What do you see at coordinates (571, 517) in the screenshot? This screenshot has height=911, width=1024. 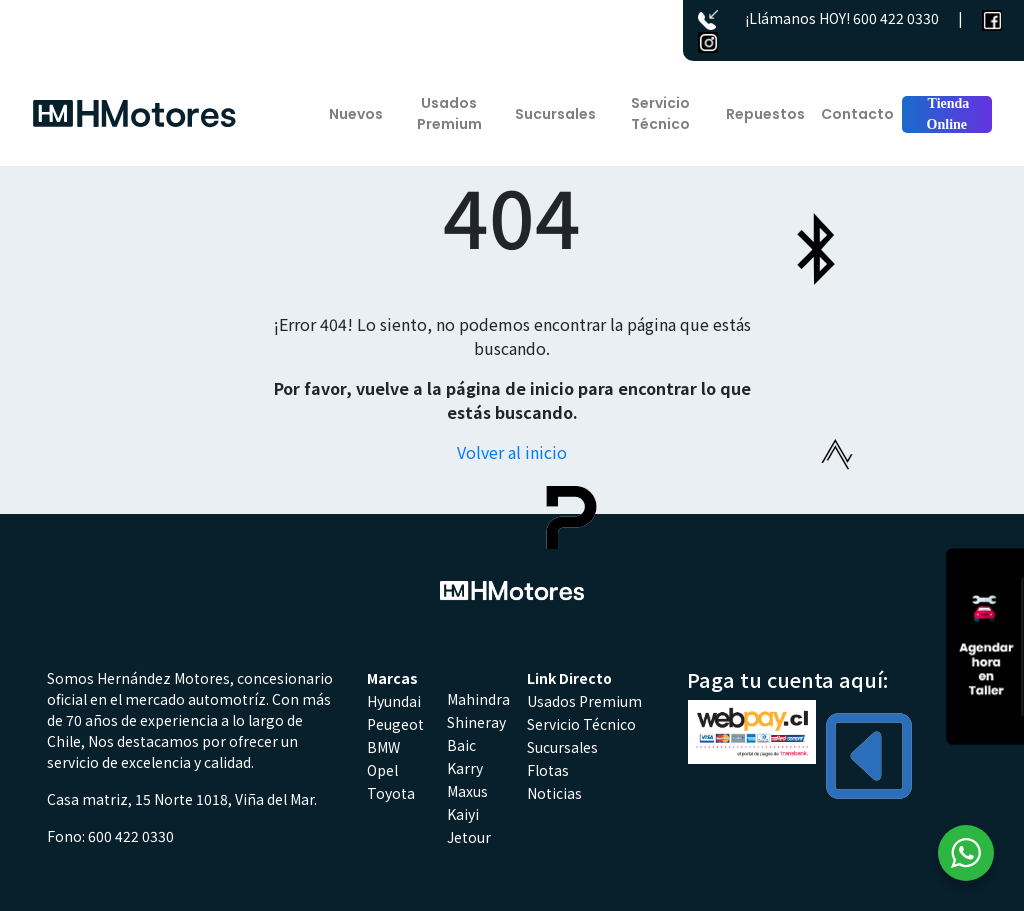 I see `open Proton app or services` at bounding box center [571, 517].